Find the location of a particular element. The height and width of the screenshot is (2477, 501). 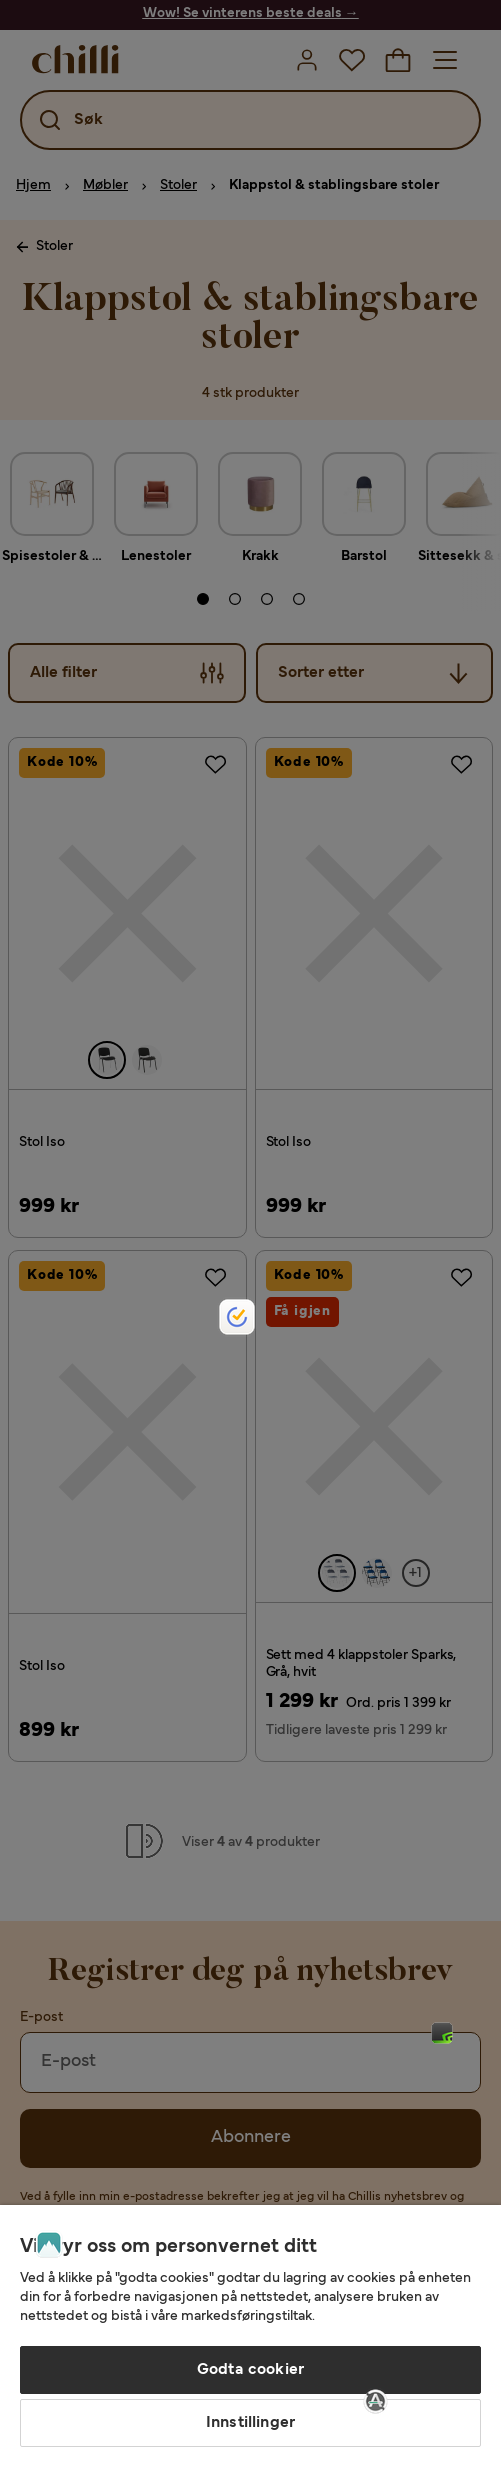

open nvidia app is located at coordinates (442, 2033).